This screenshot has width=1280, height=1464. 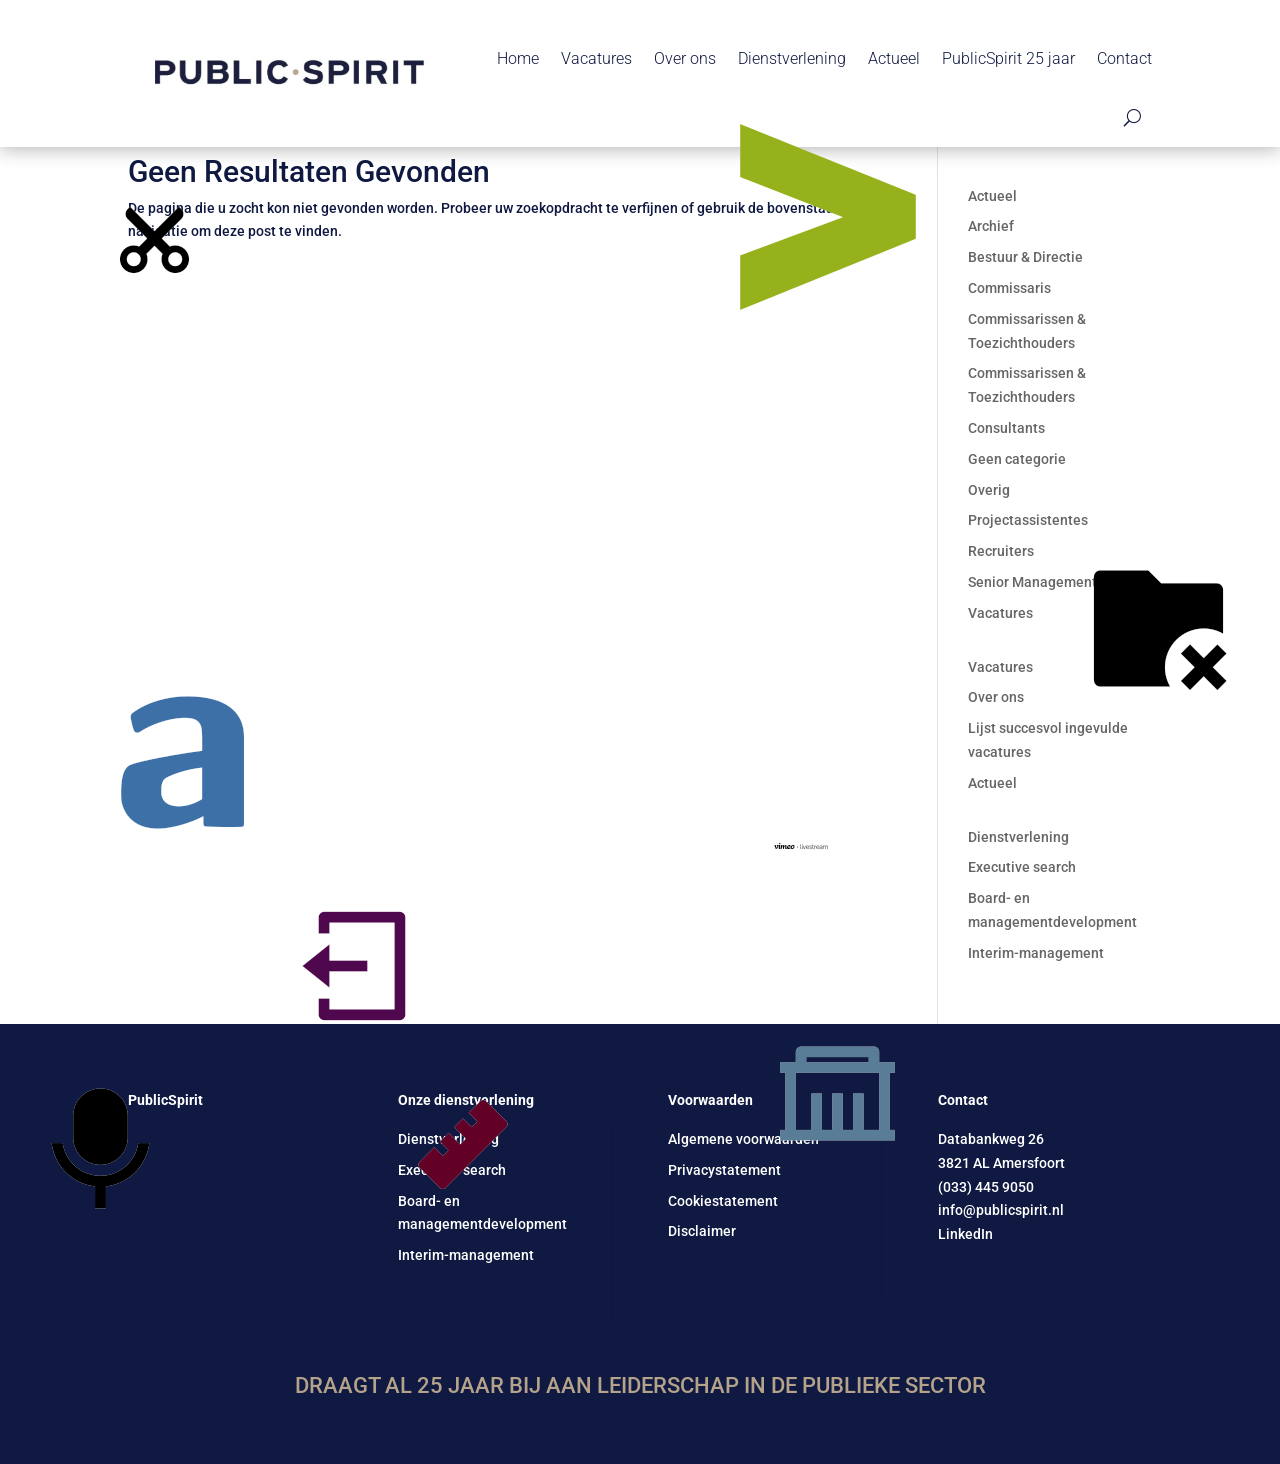 What do you see at coordinates (1158, 628) in the screenshot?
I see `delete a folder` at bounding box center [1158, 628].